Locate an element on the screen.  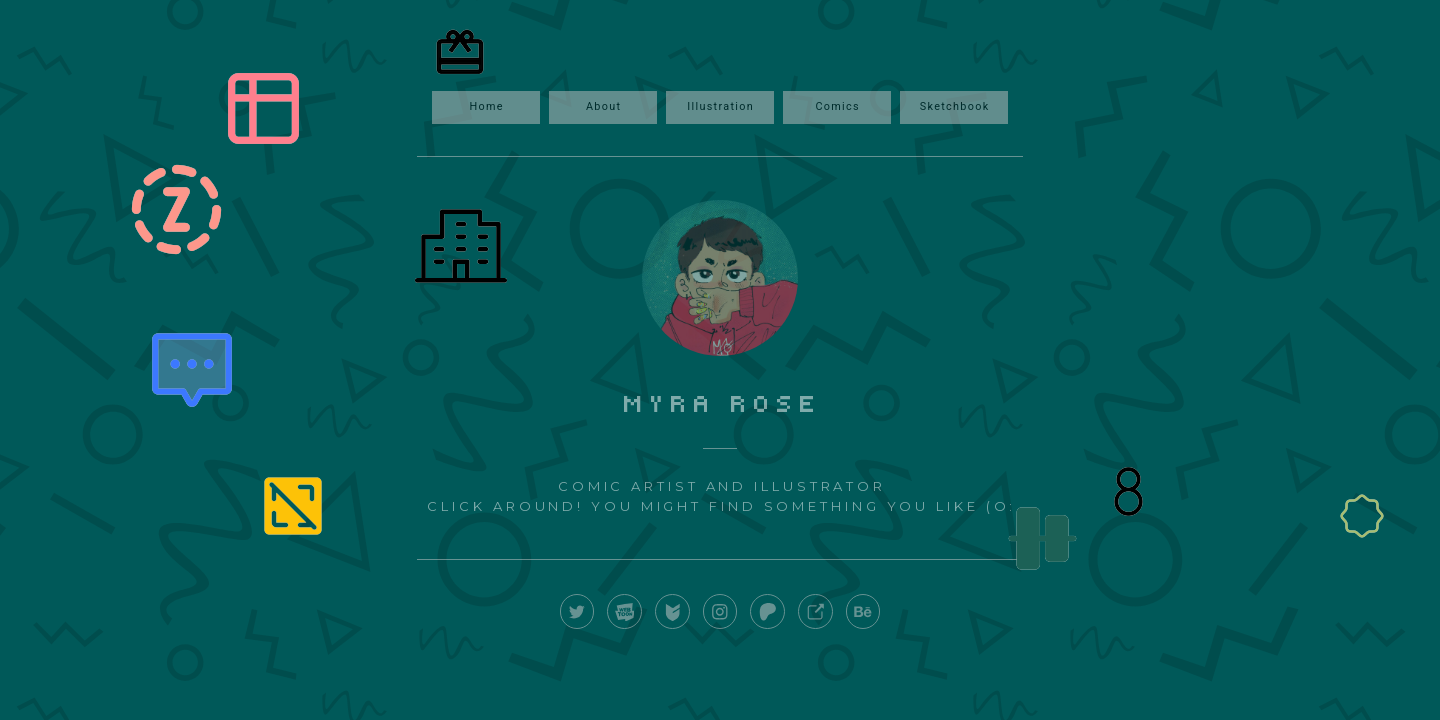
indicates the number eight in a sequence or list is located at coordinates (1128, 491).